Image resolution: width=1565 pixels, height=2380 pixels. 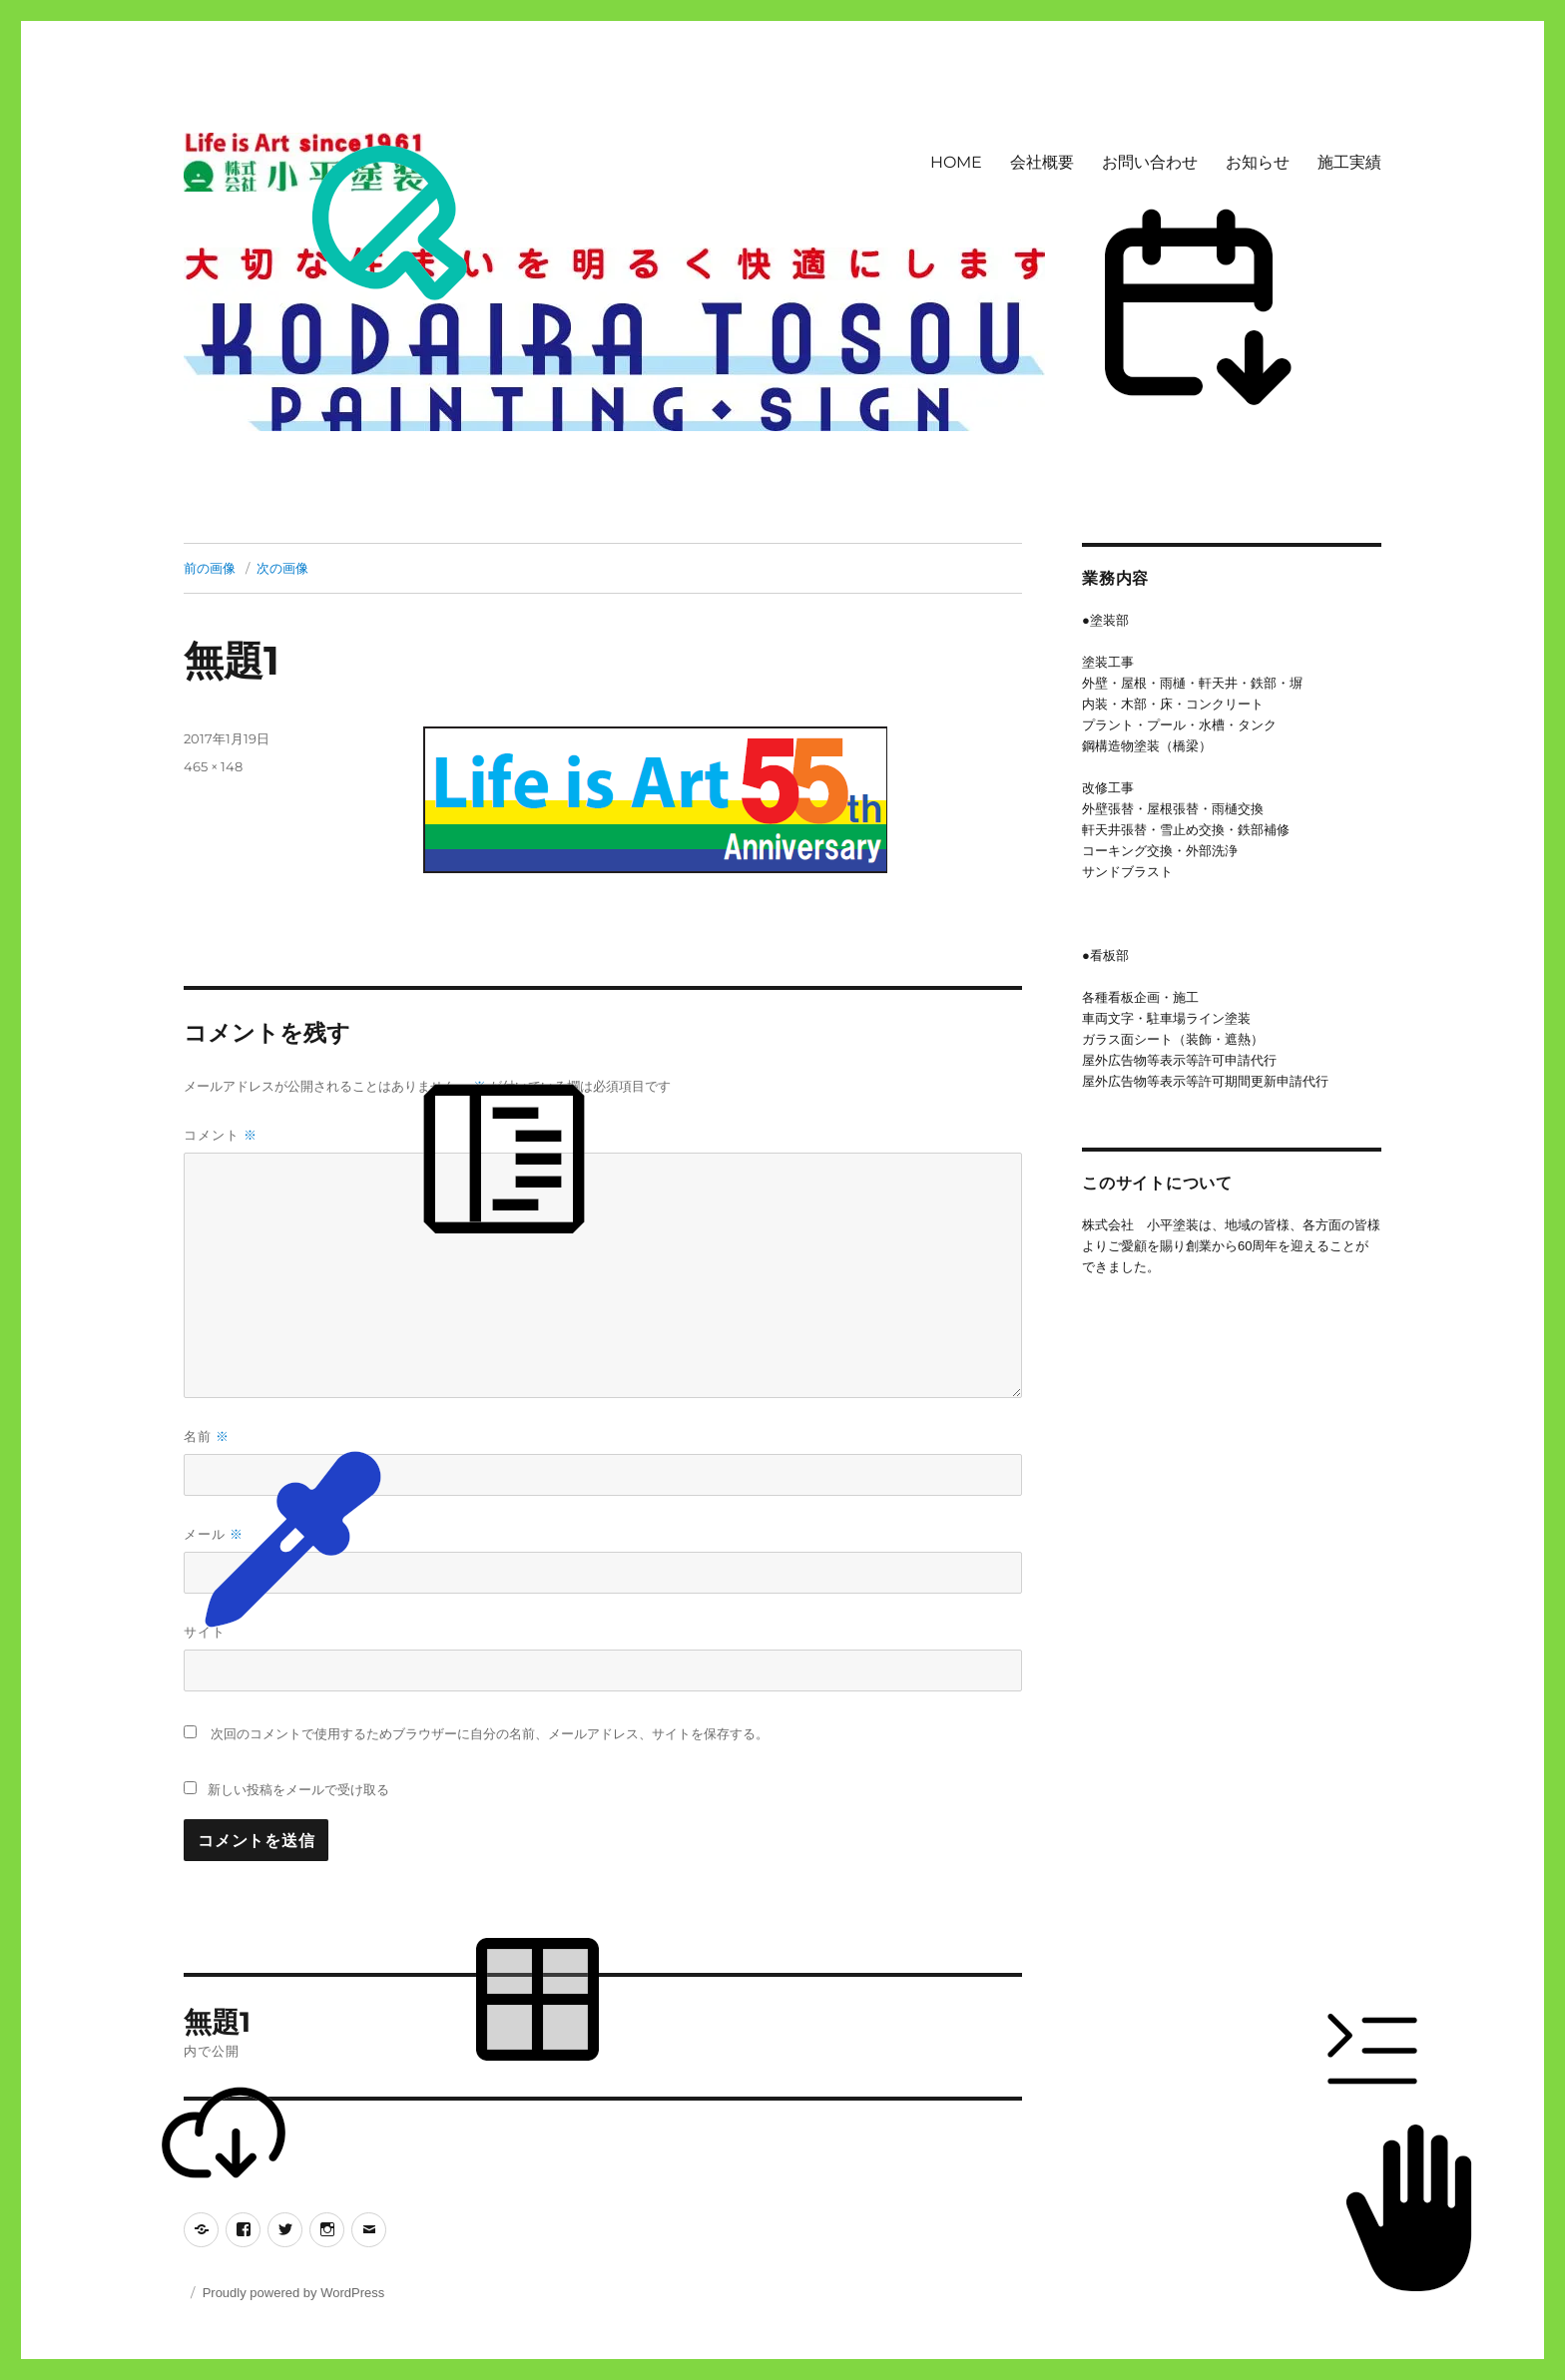 What do you see at coordinates (386, 220) in the screenshot?
I see `access ping pong or table tennis game` at bounding box center [386, 220].